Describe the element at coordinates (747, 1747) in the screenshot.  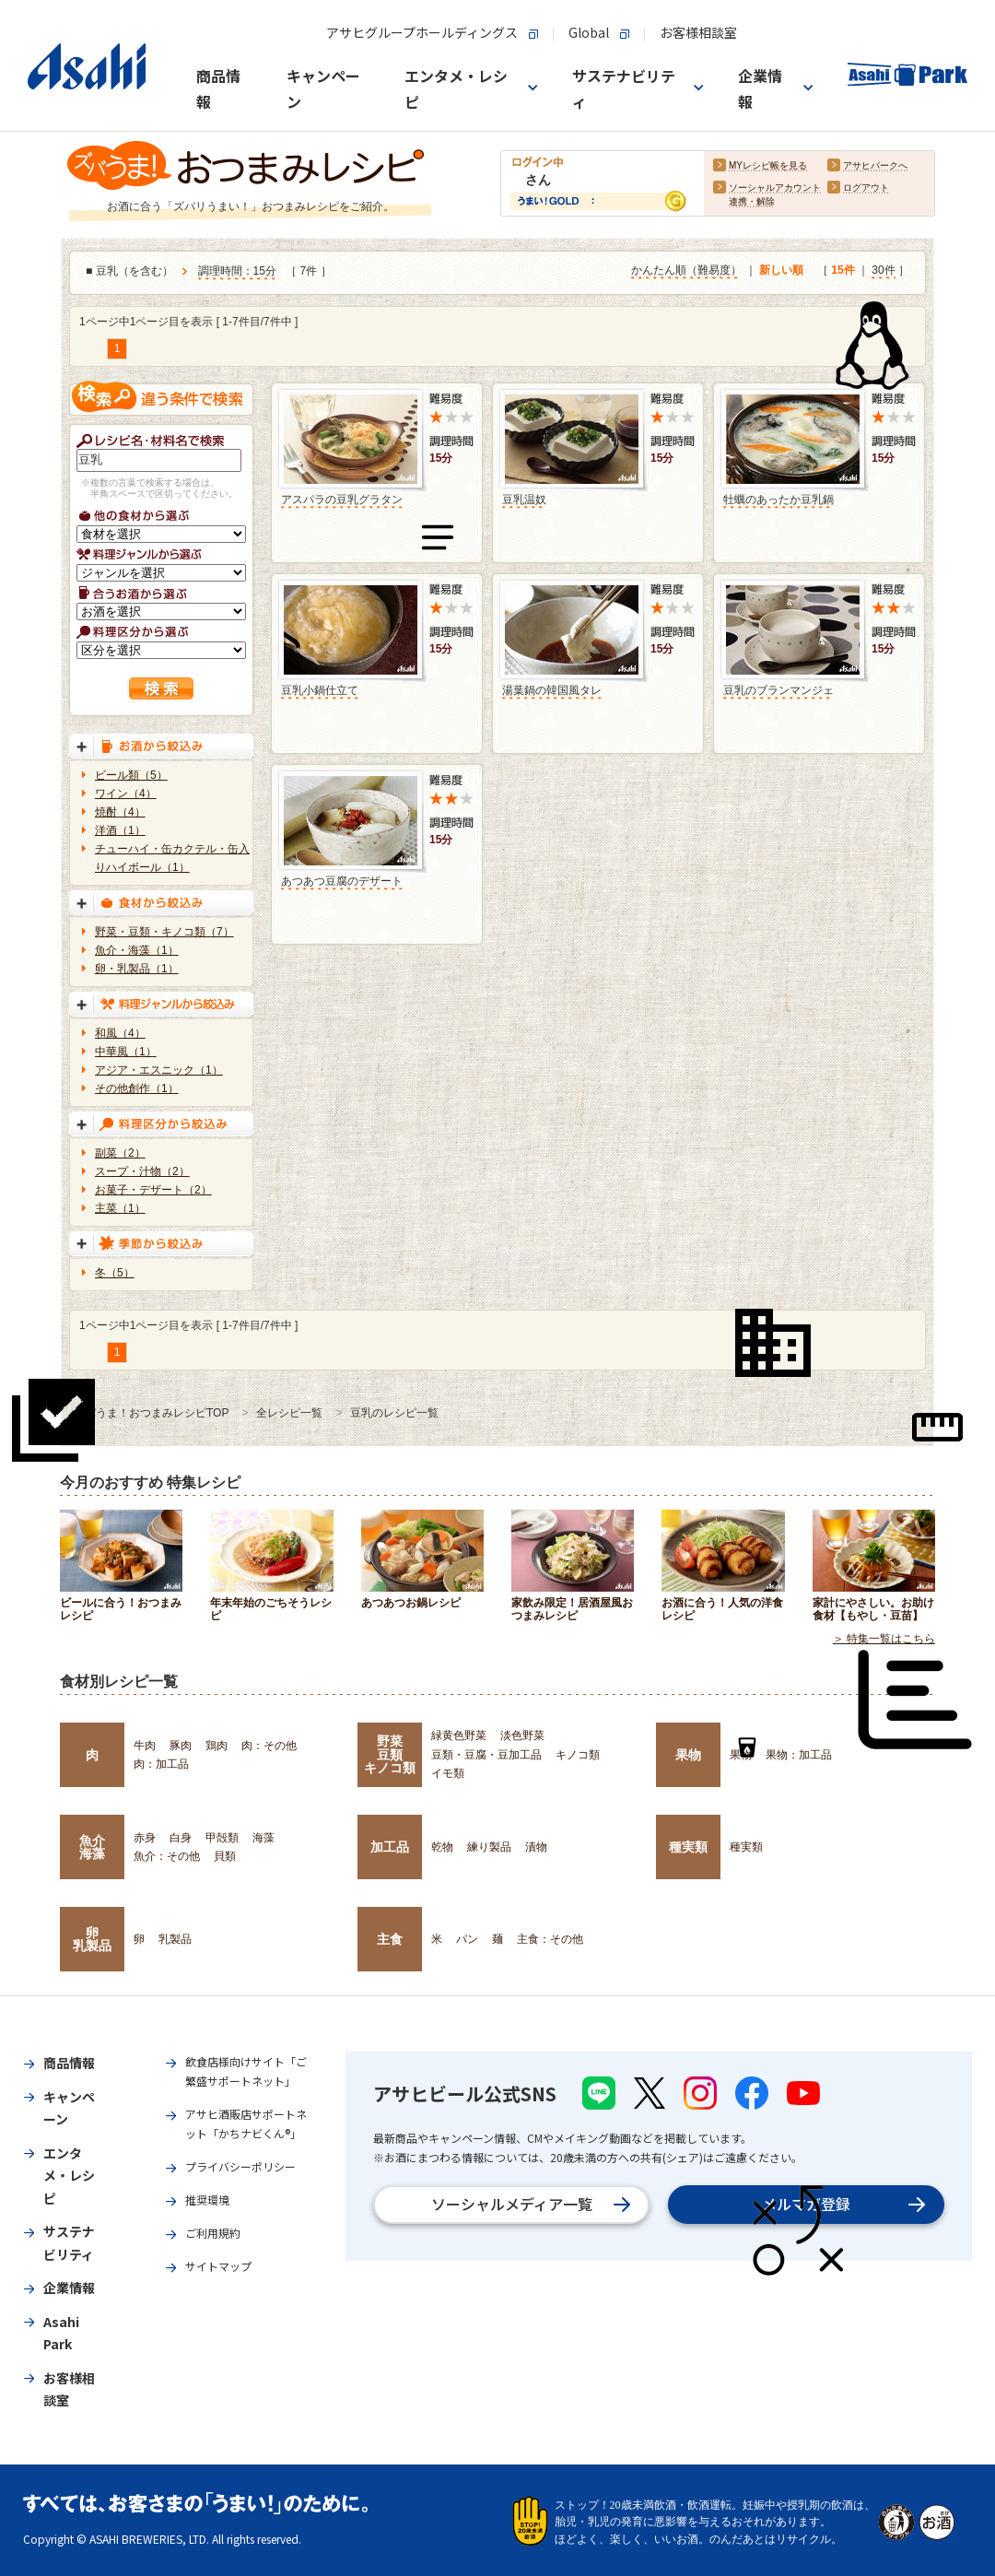
I see `find nearby drink or beverage locations` at that location.